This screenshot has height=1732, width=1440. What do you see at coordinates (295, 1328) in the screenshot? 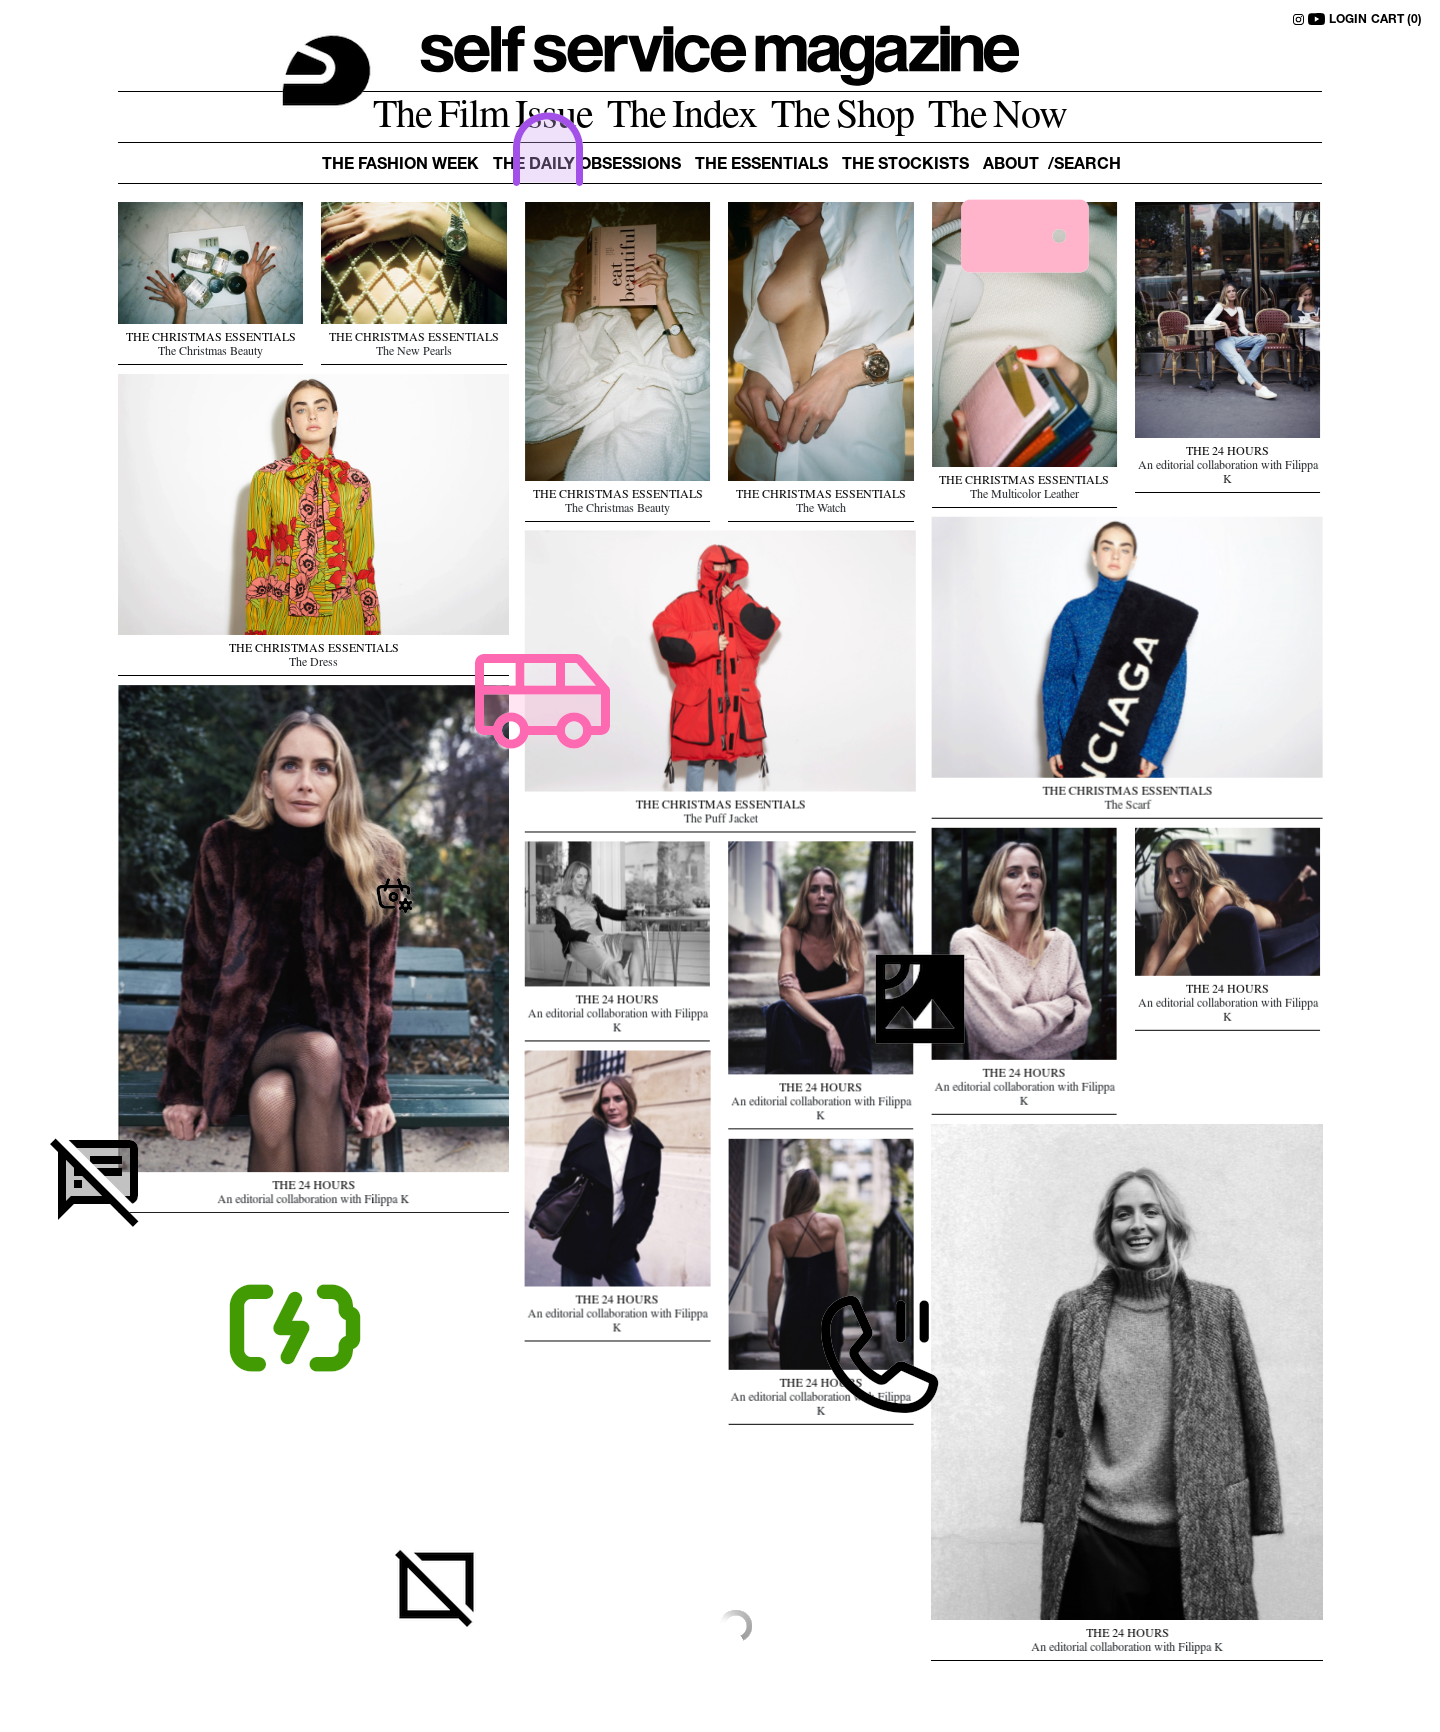
I see `indicates device is currently charging` at bounding box center [295, 1328].